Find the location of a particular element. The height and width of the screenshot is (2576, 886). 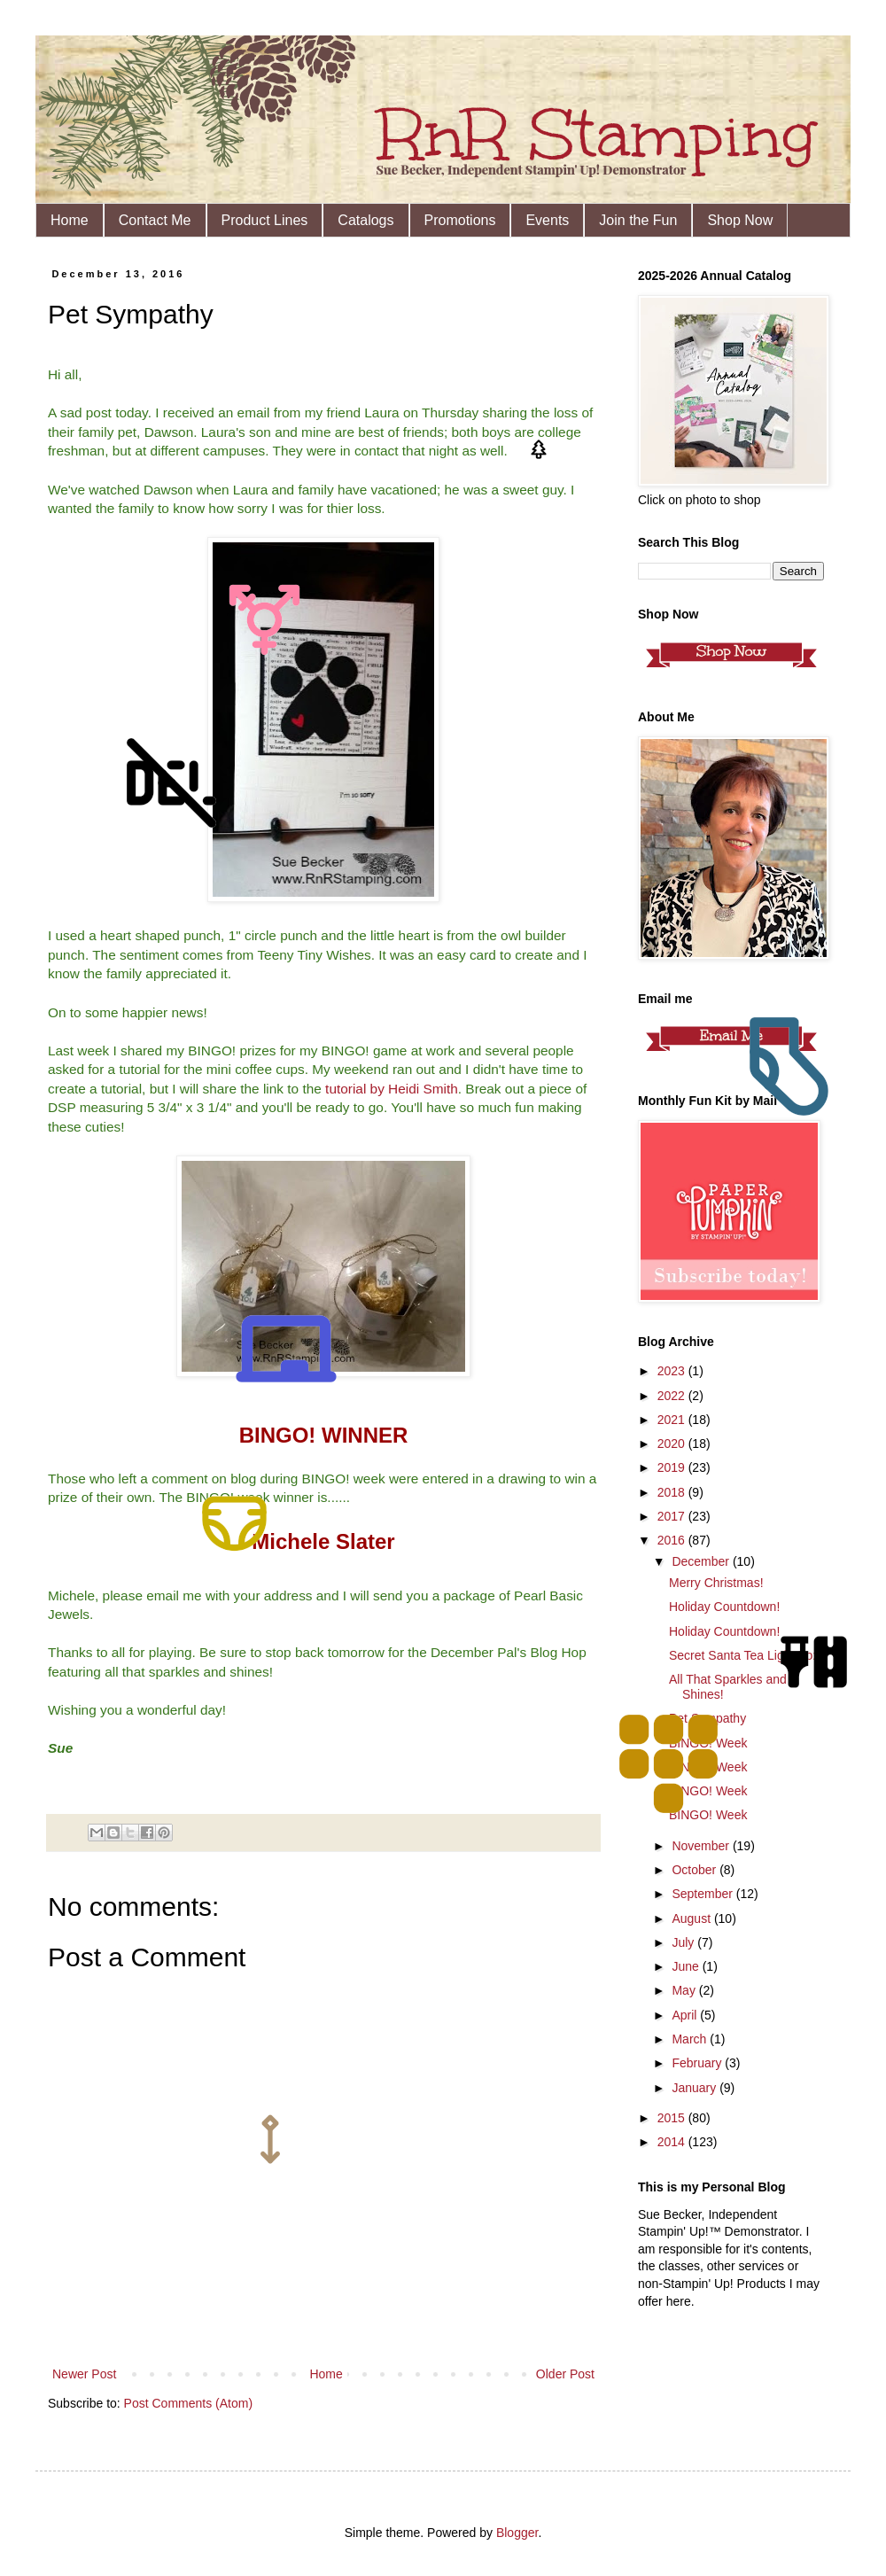

access classroom or educational content is located at coordinates (286, 1349).